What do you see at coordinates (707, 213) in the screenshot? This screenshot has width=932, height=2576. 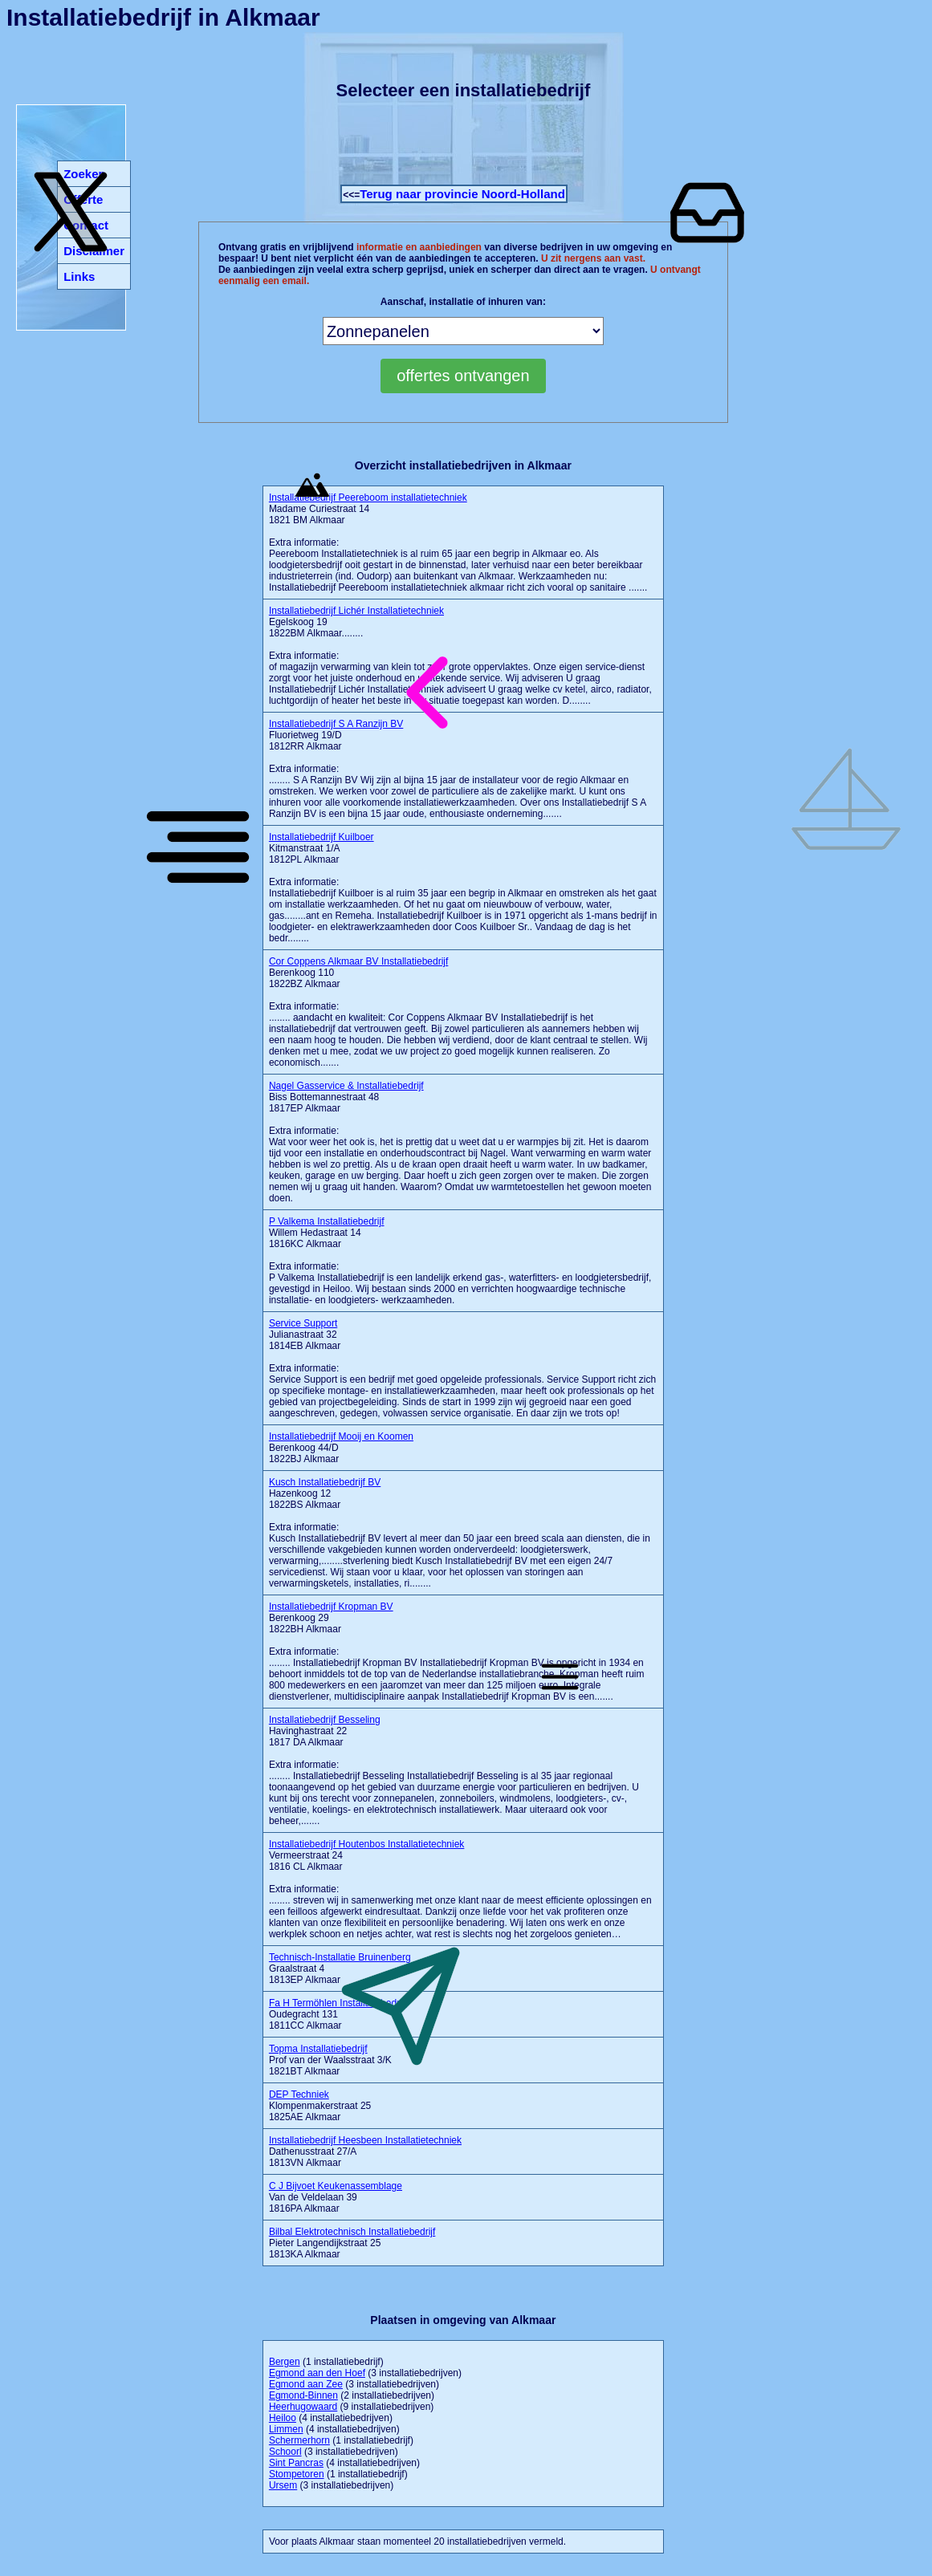 I see `view your inbox messages` at bounding box center [707, 213].